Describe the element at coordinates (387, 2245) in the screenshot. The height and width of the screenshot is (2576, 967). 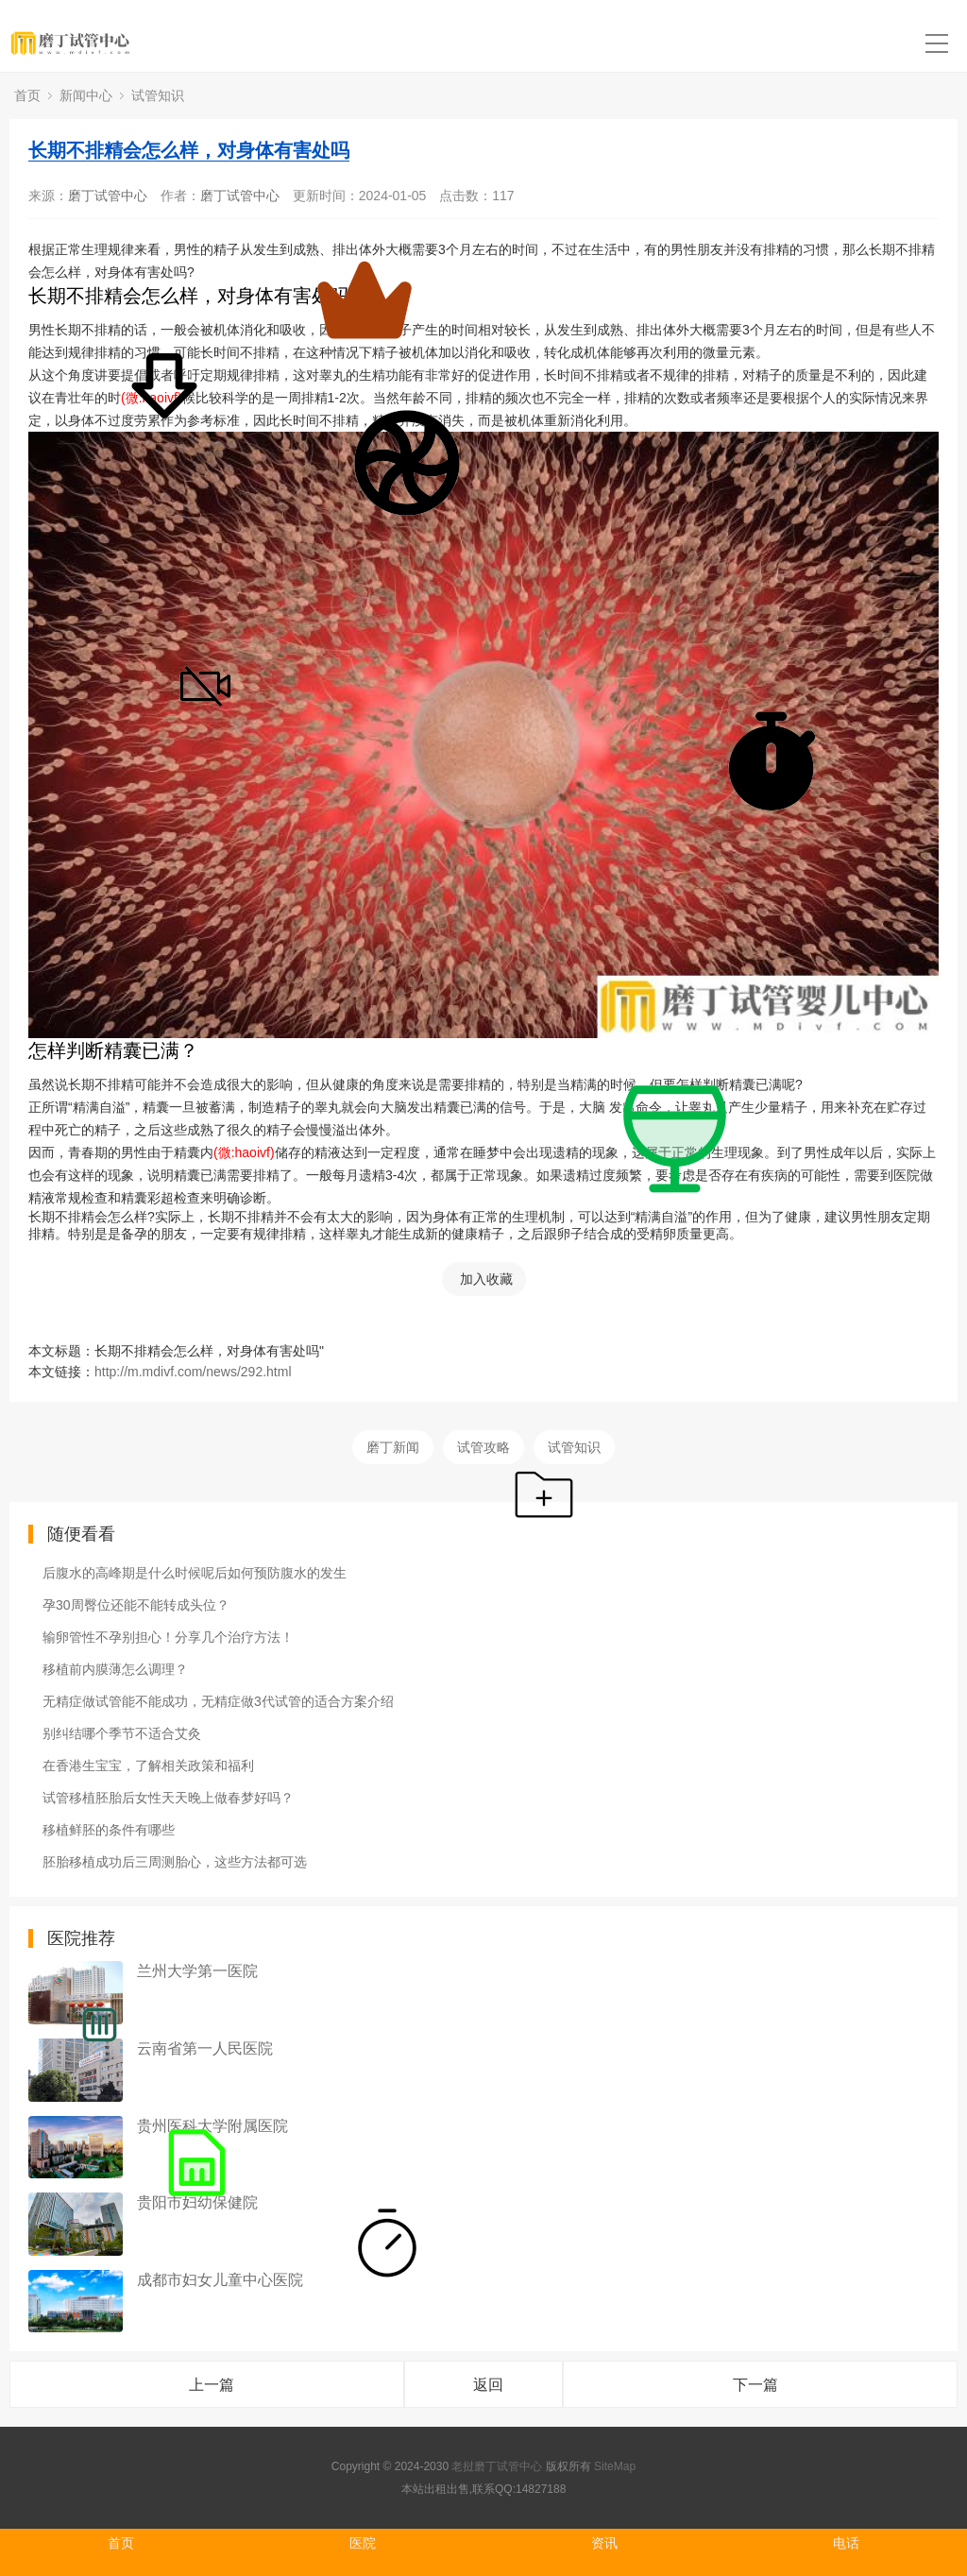
I see `start or set a timer` at that location.